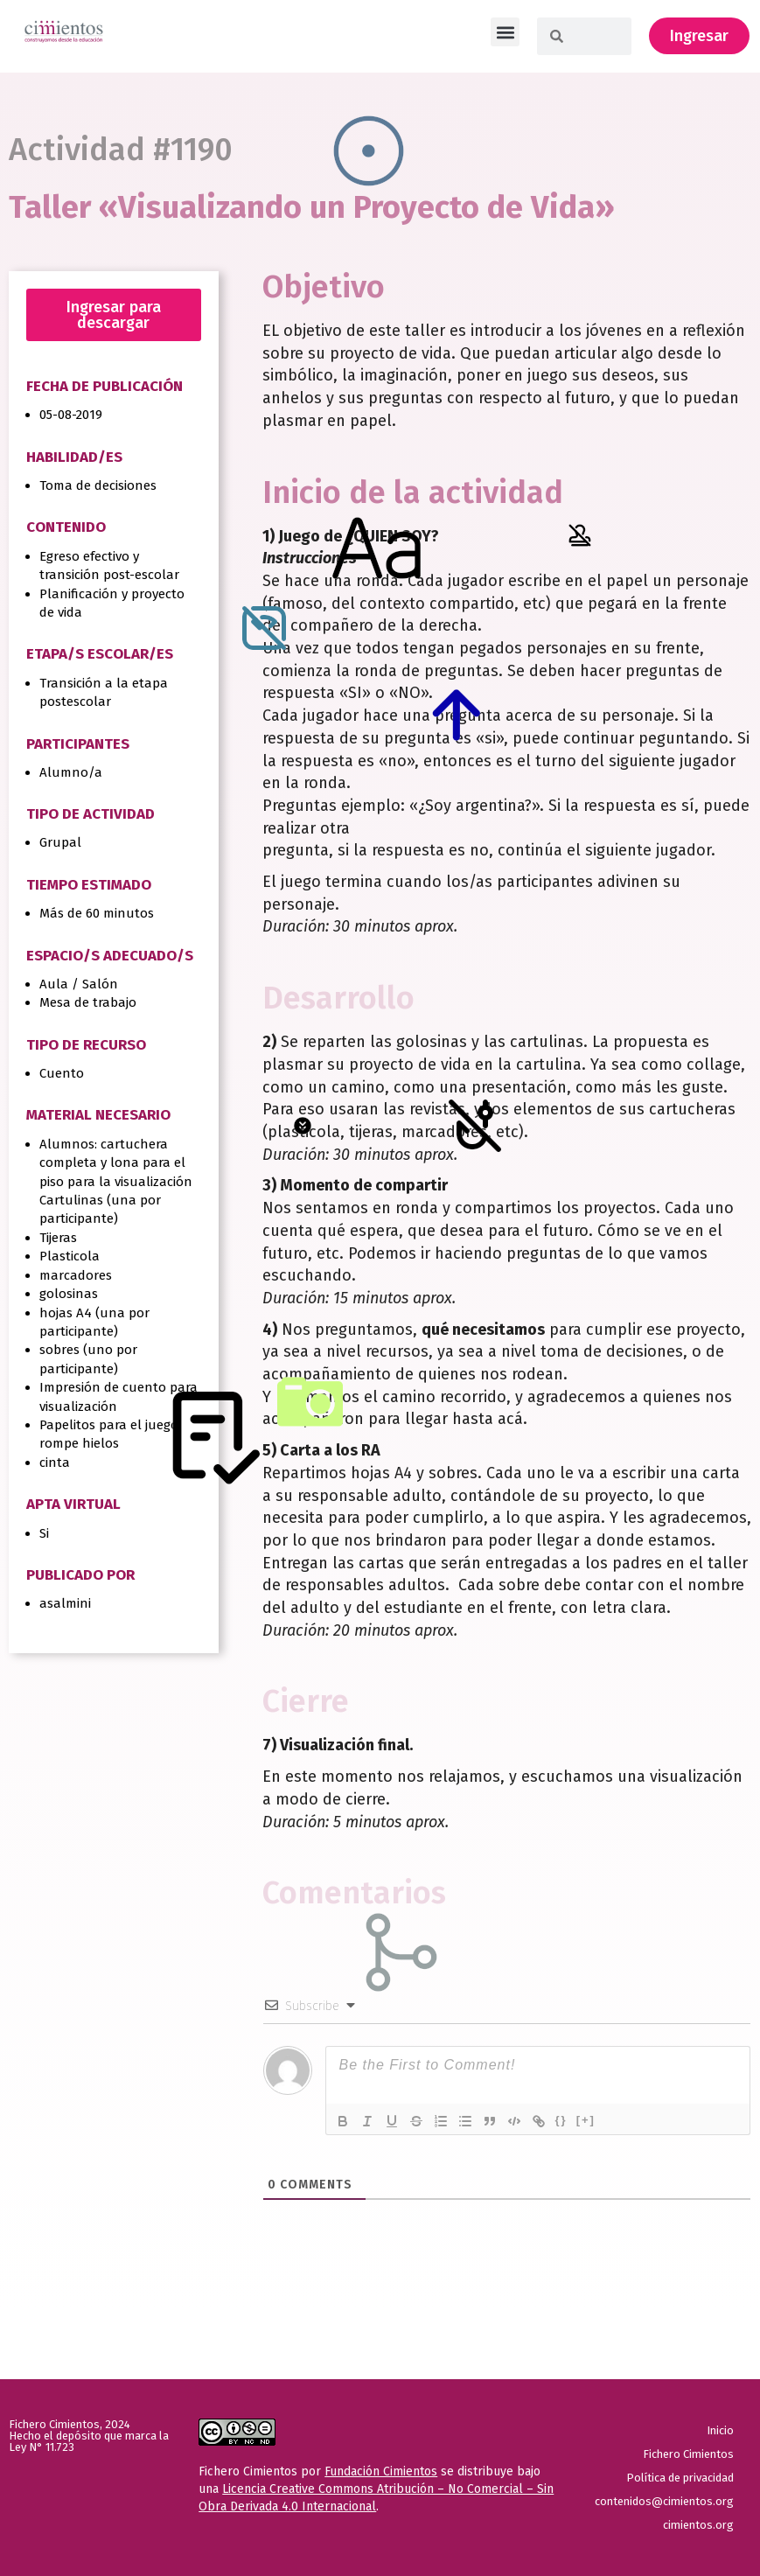  I want to click on take a photo or capture image, so click(310, 1401).